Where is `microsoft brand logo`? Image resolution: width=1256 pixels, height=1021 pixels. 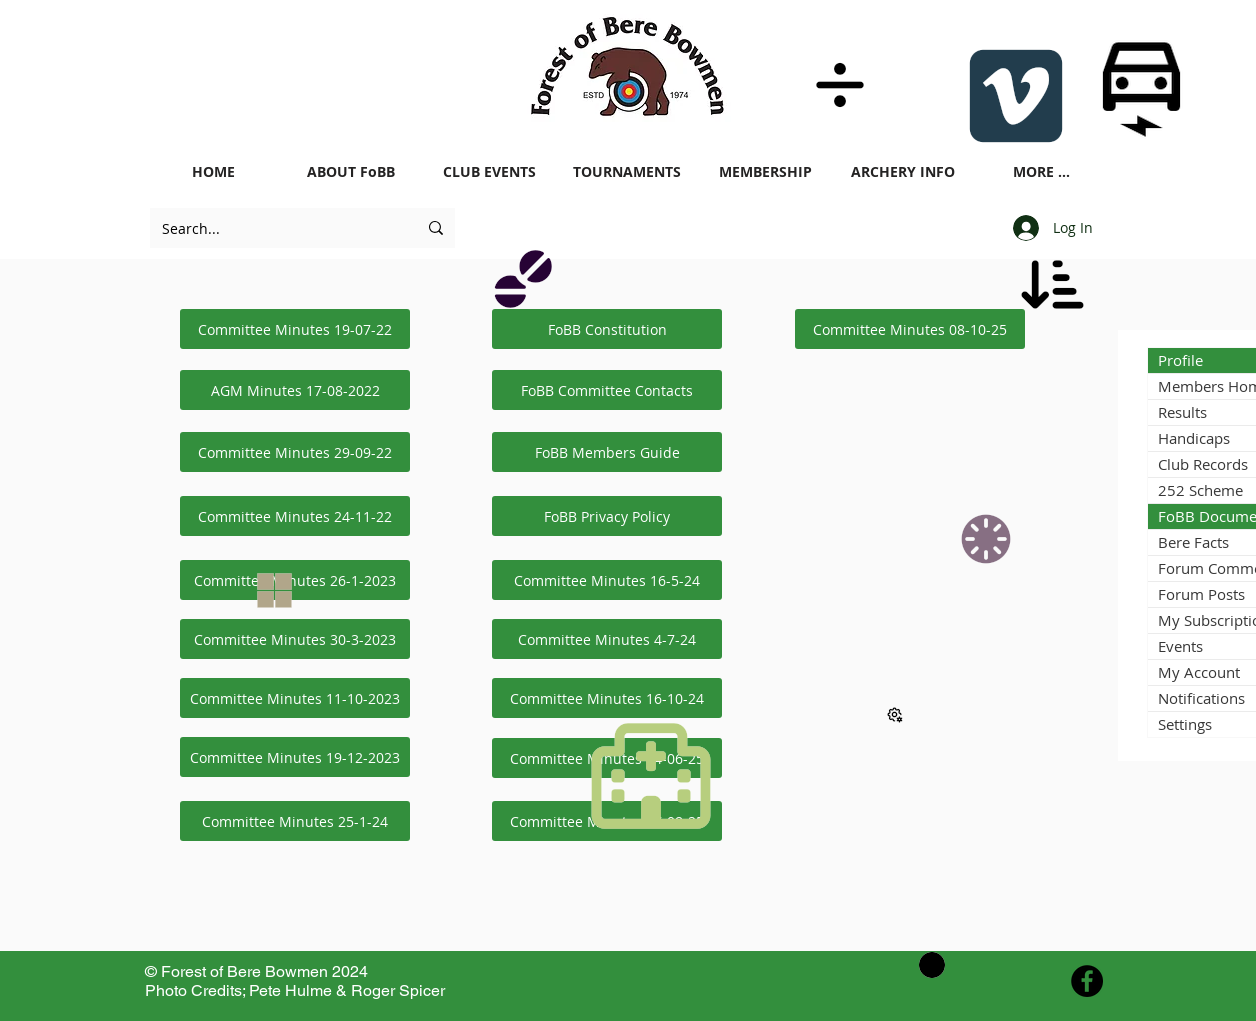
microsoft brand logo is located at coordinates (274, 590).